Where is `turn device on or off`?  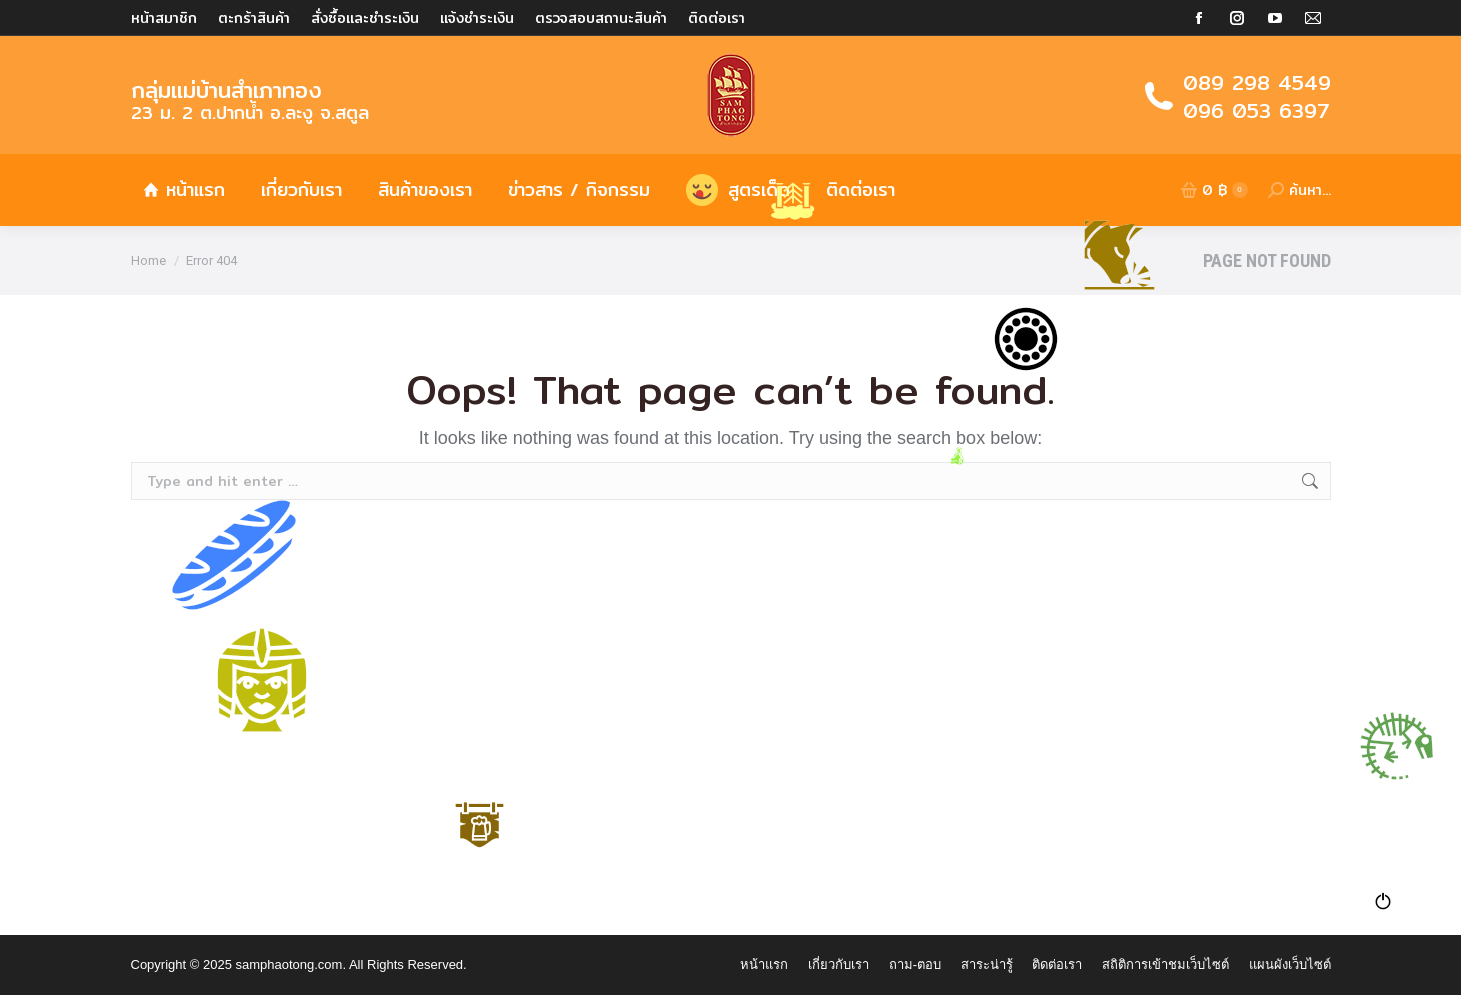 turn device on or off is located at coordinates (1383, 901).